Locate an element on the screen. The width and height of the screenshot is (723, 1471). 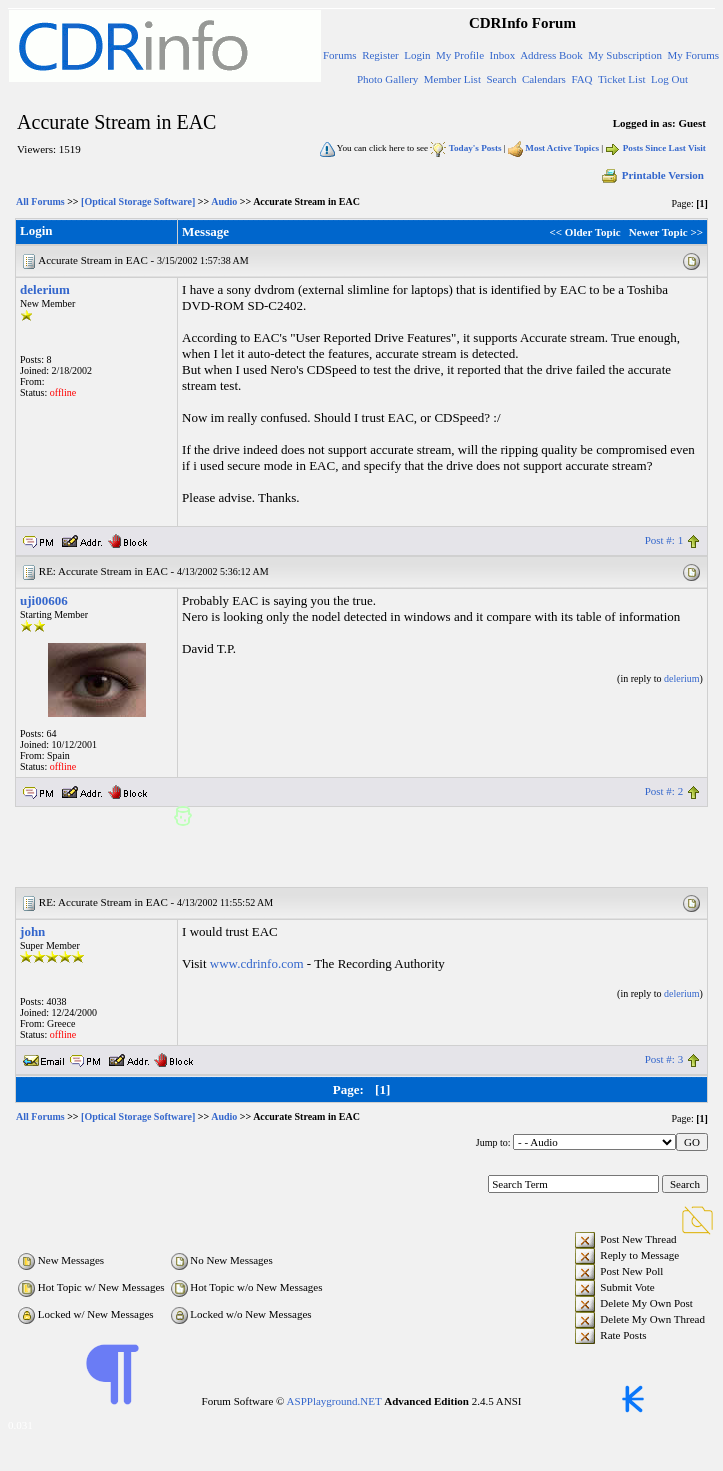
insert a paragraph break is located at coordinates (112, 1374).